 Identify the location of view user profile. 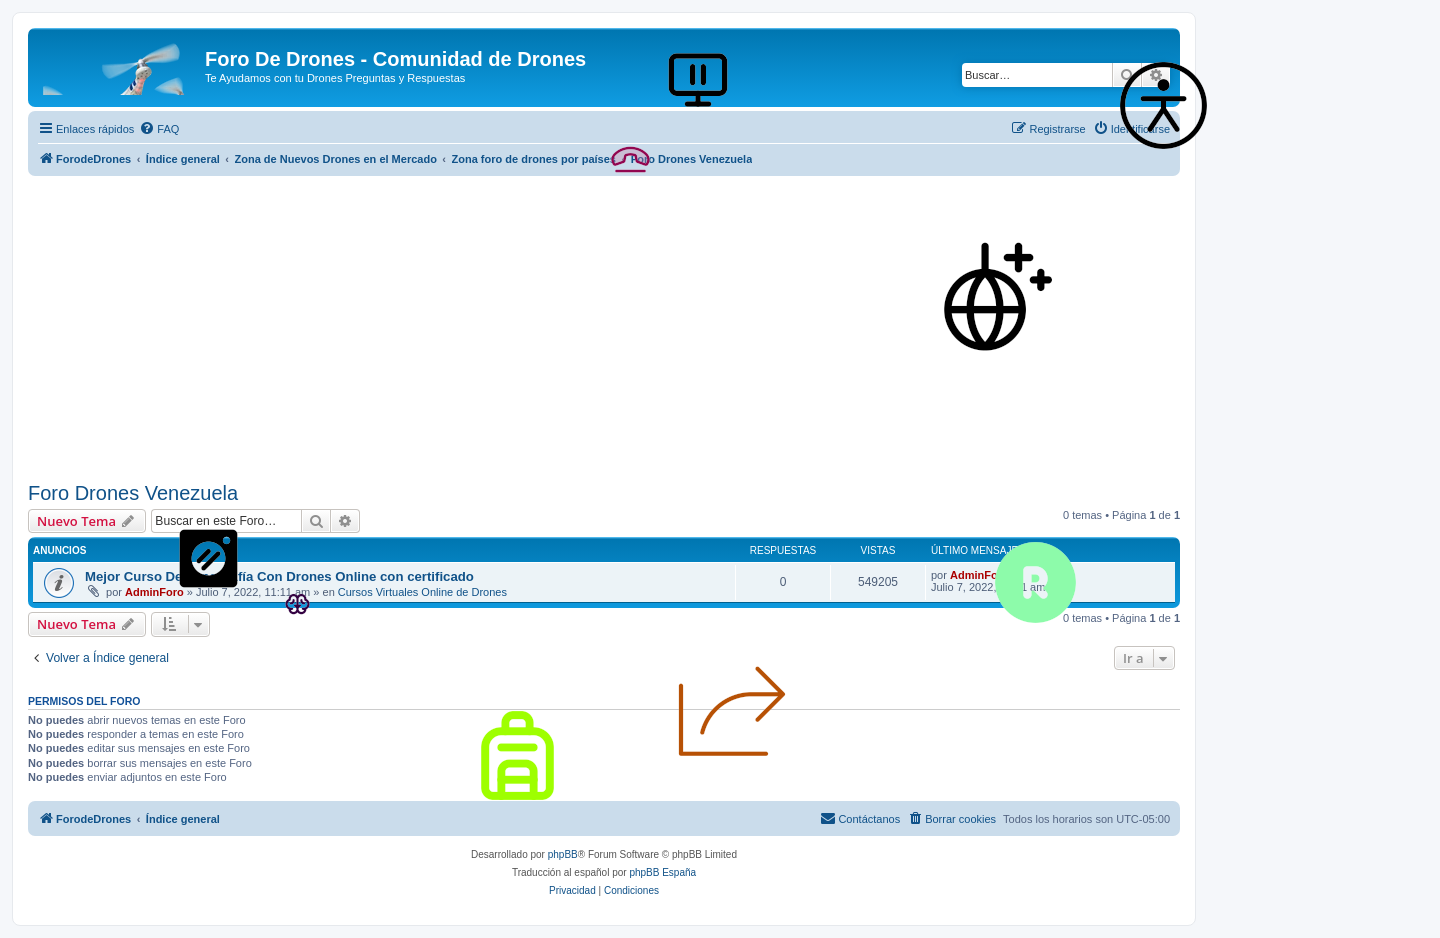
(1163, 105).